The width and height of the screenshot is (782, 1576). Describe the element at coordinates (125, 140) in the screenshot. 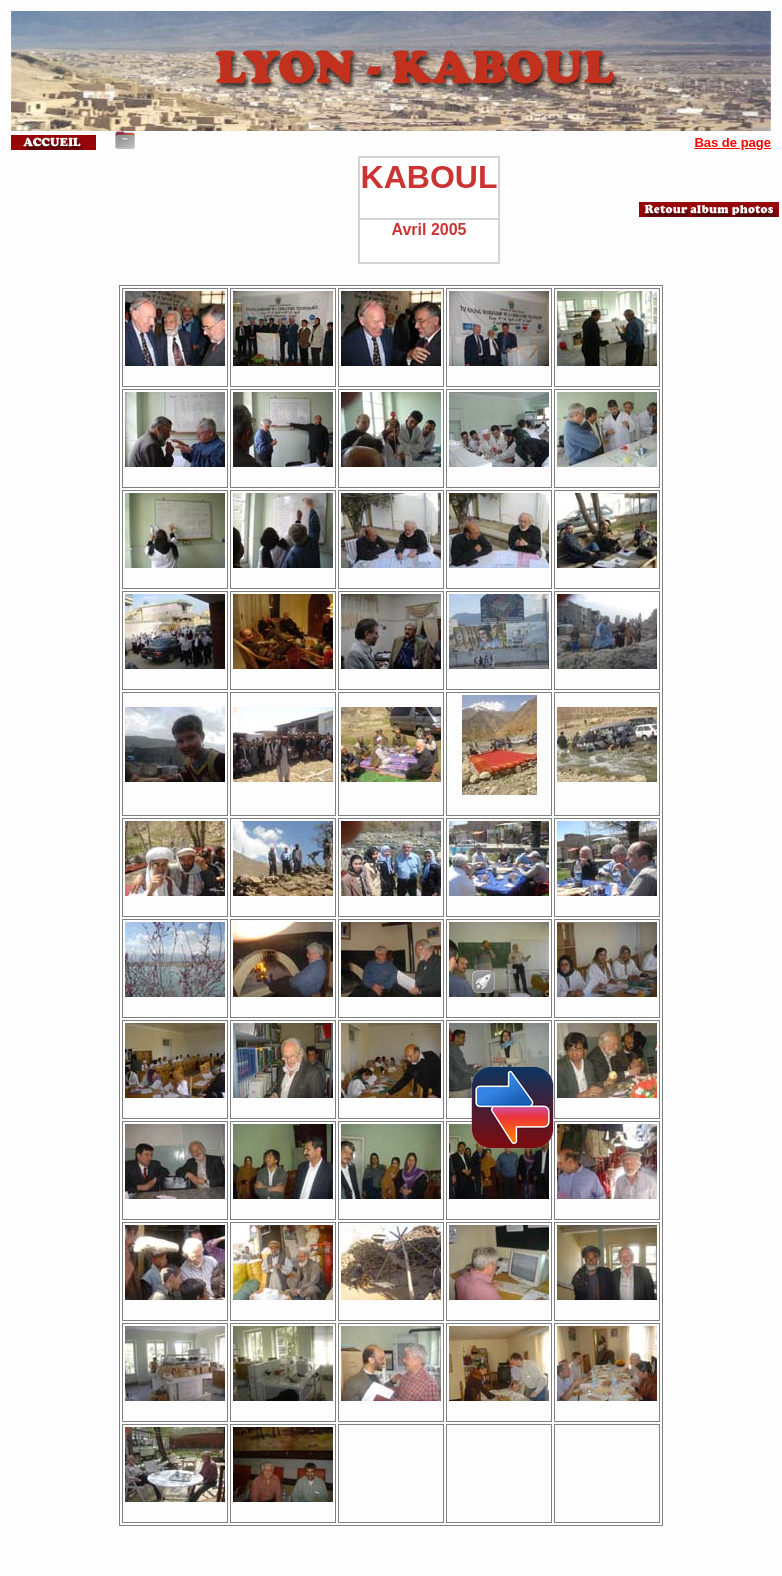

I see `open the files application` at that location.